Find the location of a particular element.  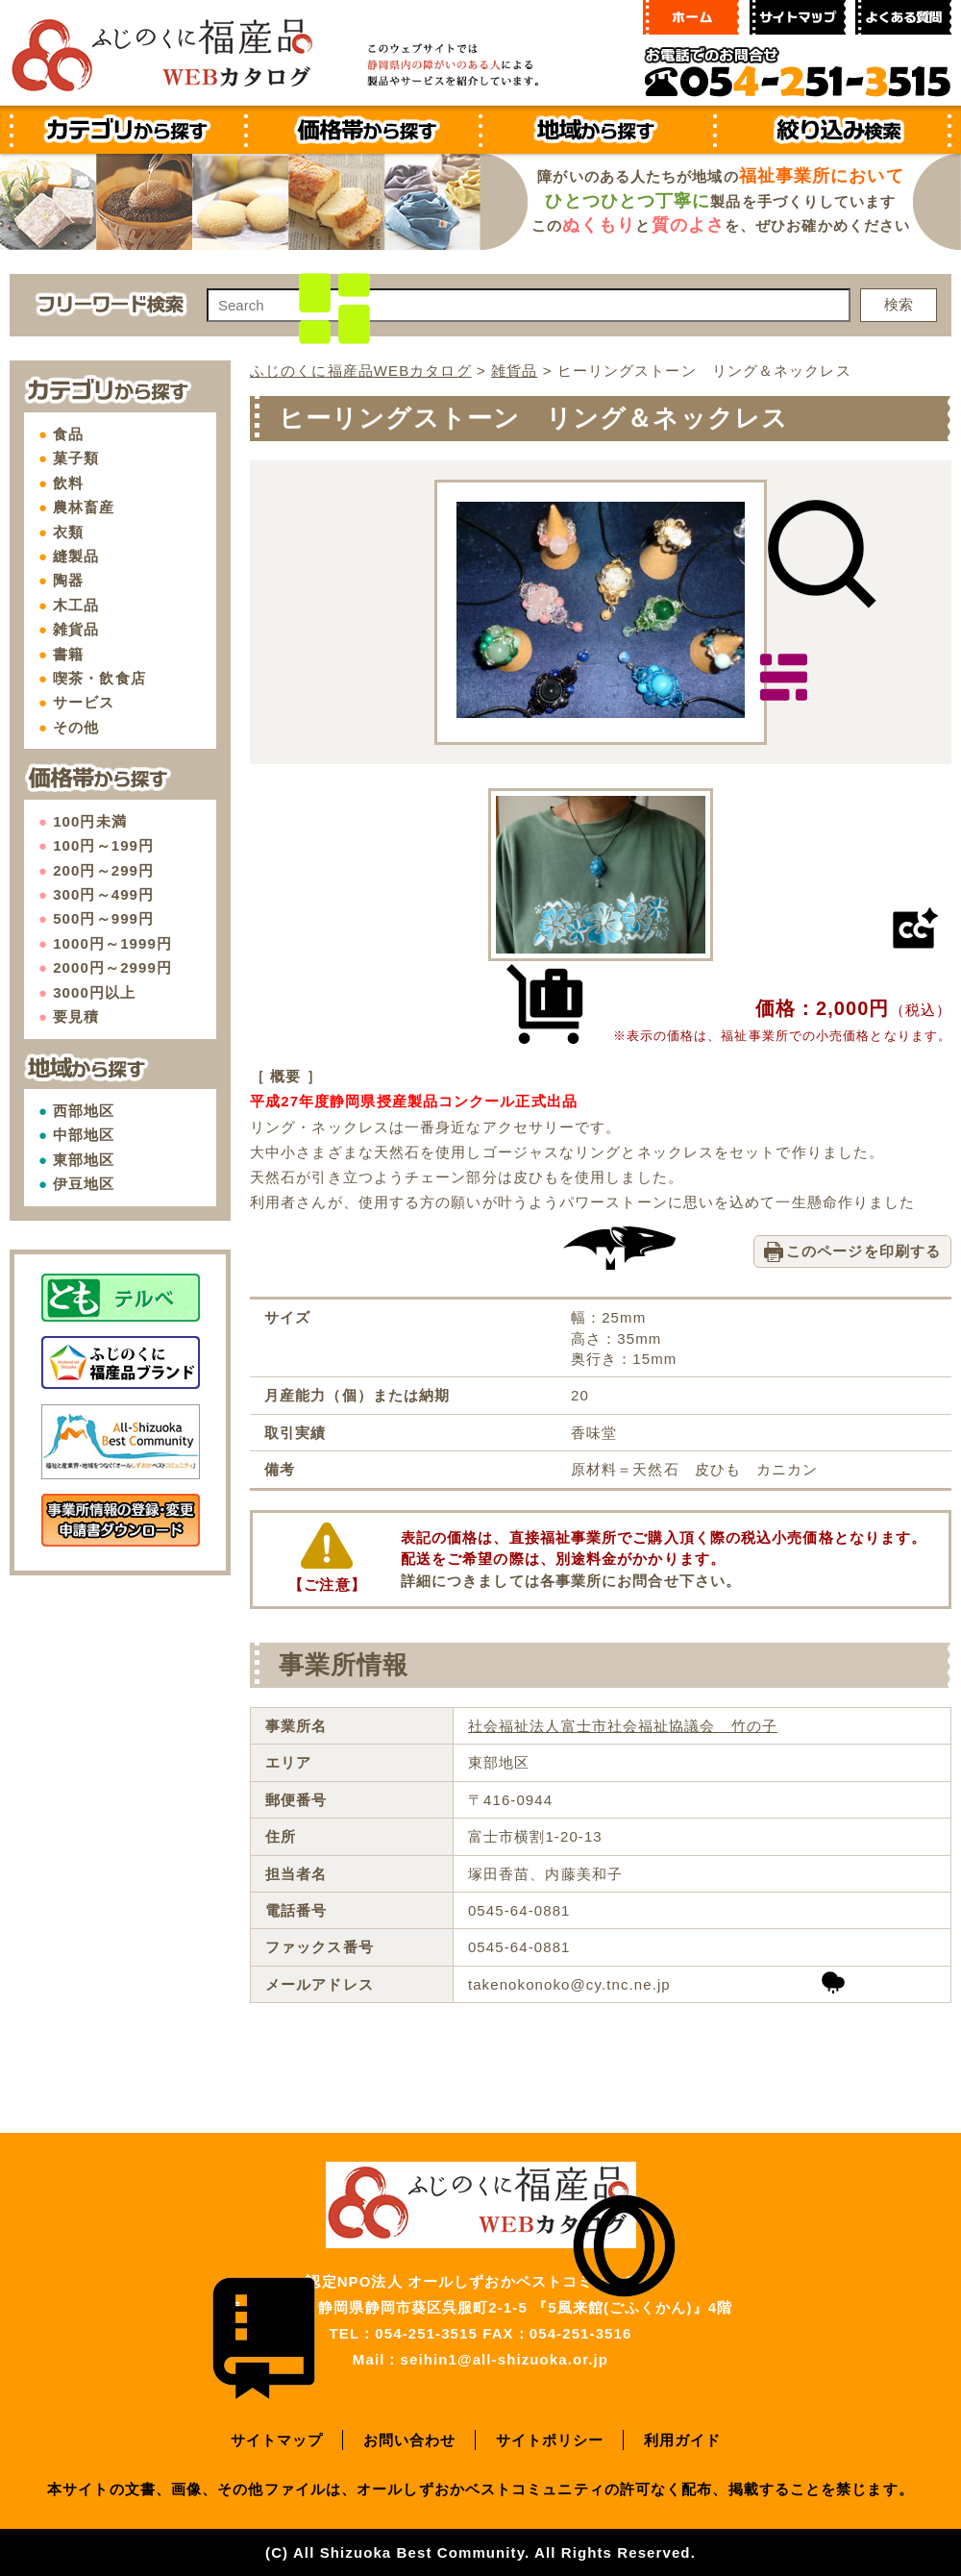

access git repository is located at coordinates (263, 2334).